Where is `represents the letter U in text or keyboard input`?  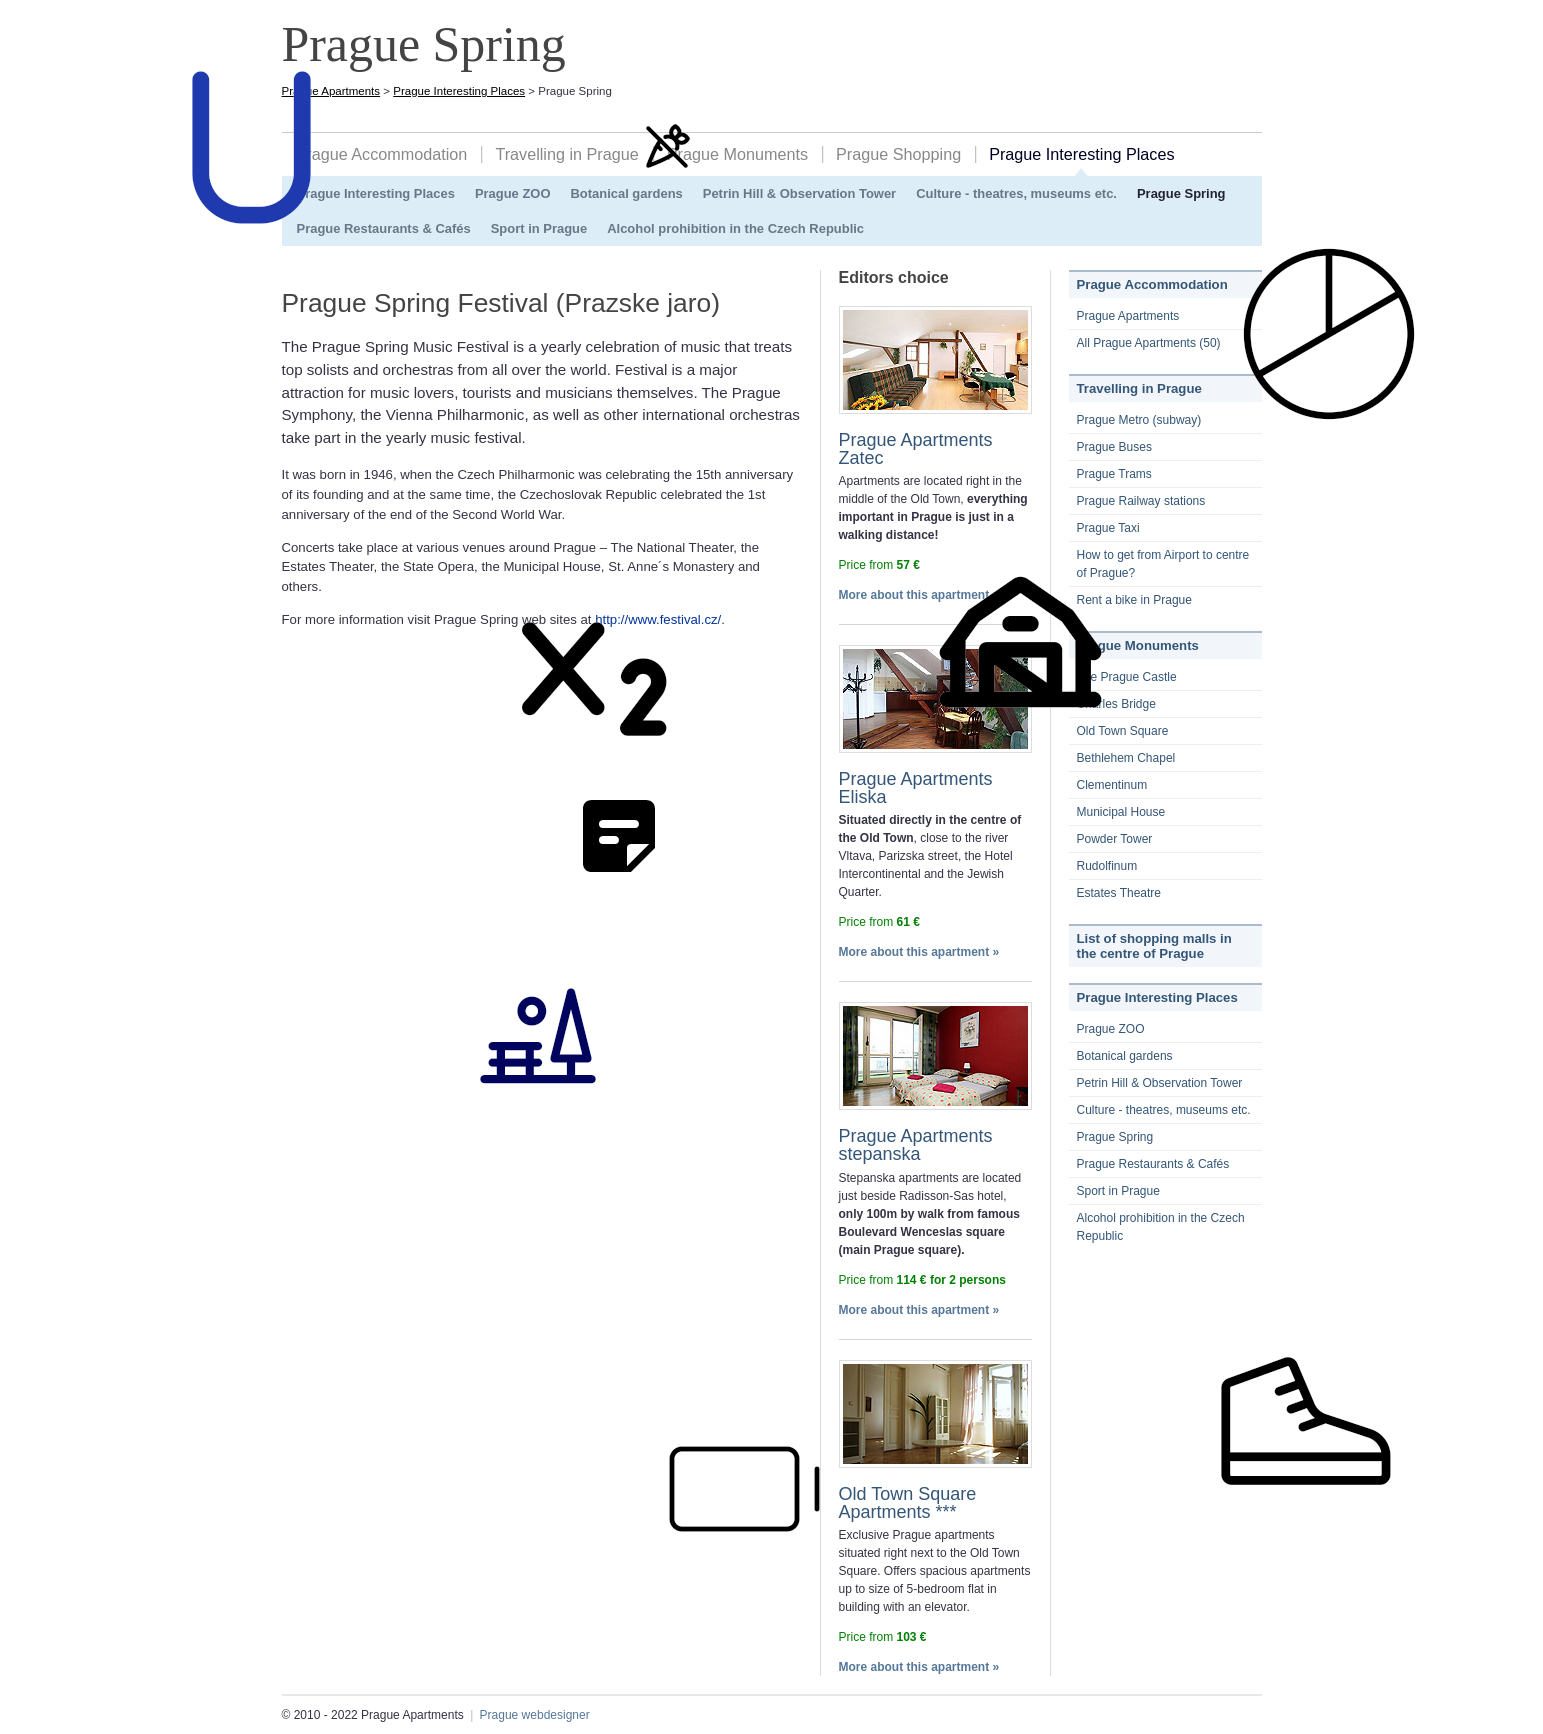 represents the letter U in text or keyboard input is located at coordinates (251, 147).